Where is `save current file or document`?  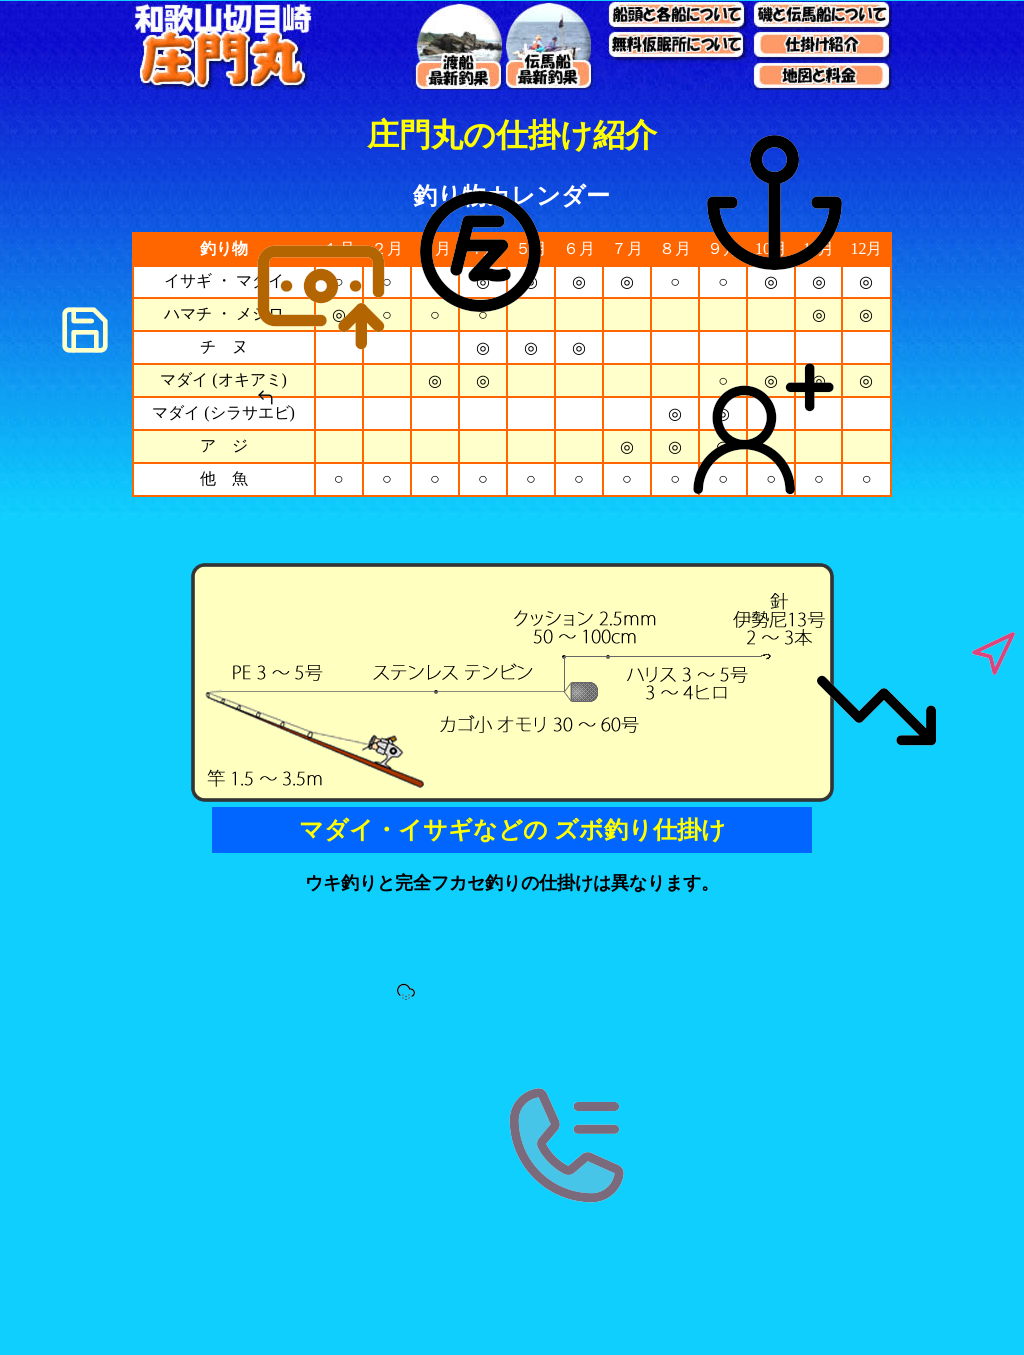 save current file or document is located at coordinates (85, 330).